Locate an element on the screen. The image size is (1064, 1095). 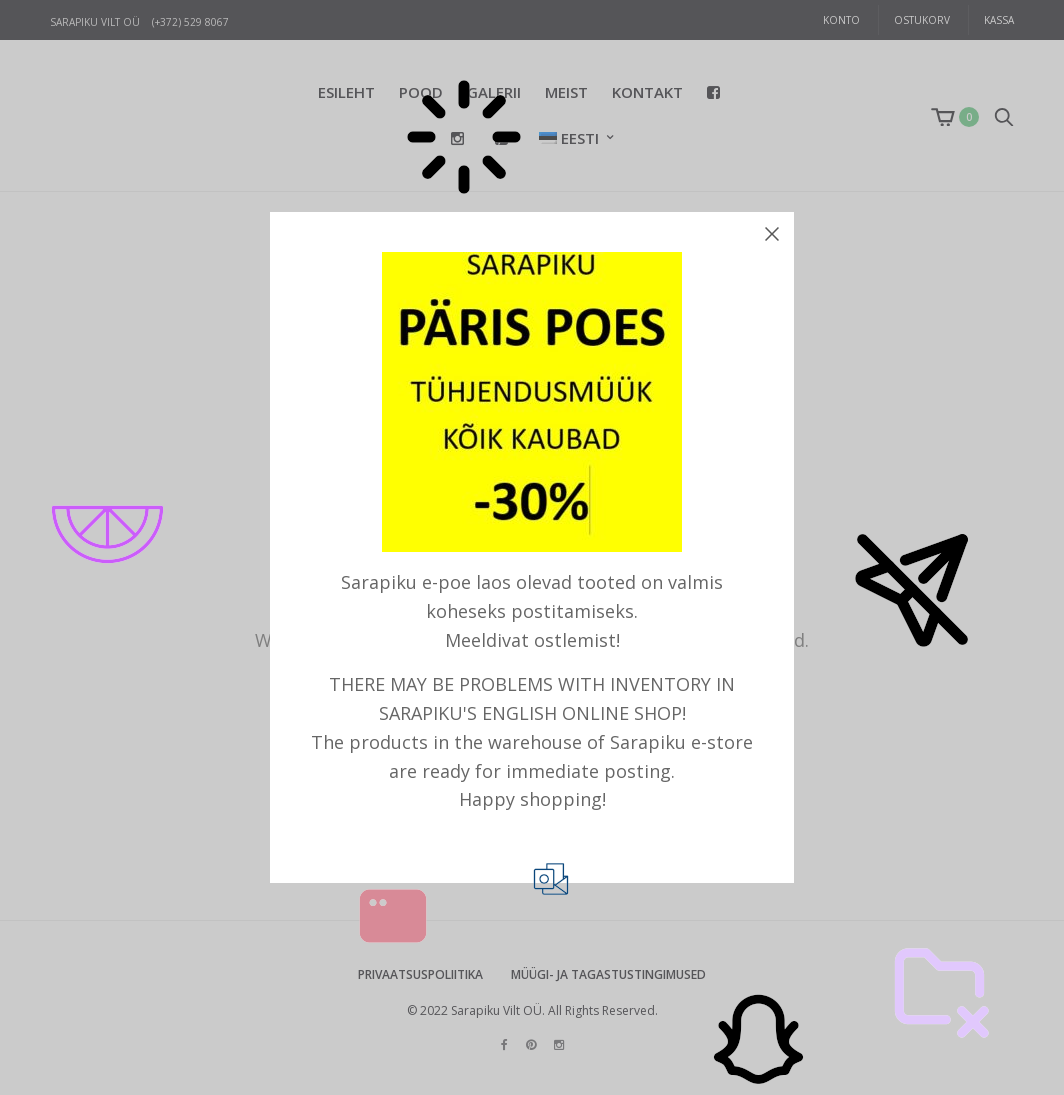
indicates content is loading is located at coordinates (464, 137).